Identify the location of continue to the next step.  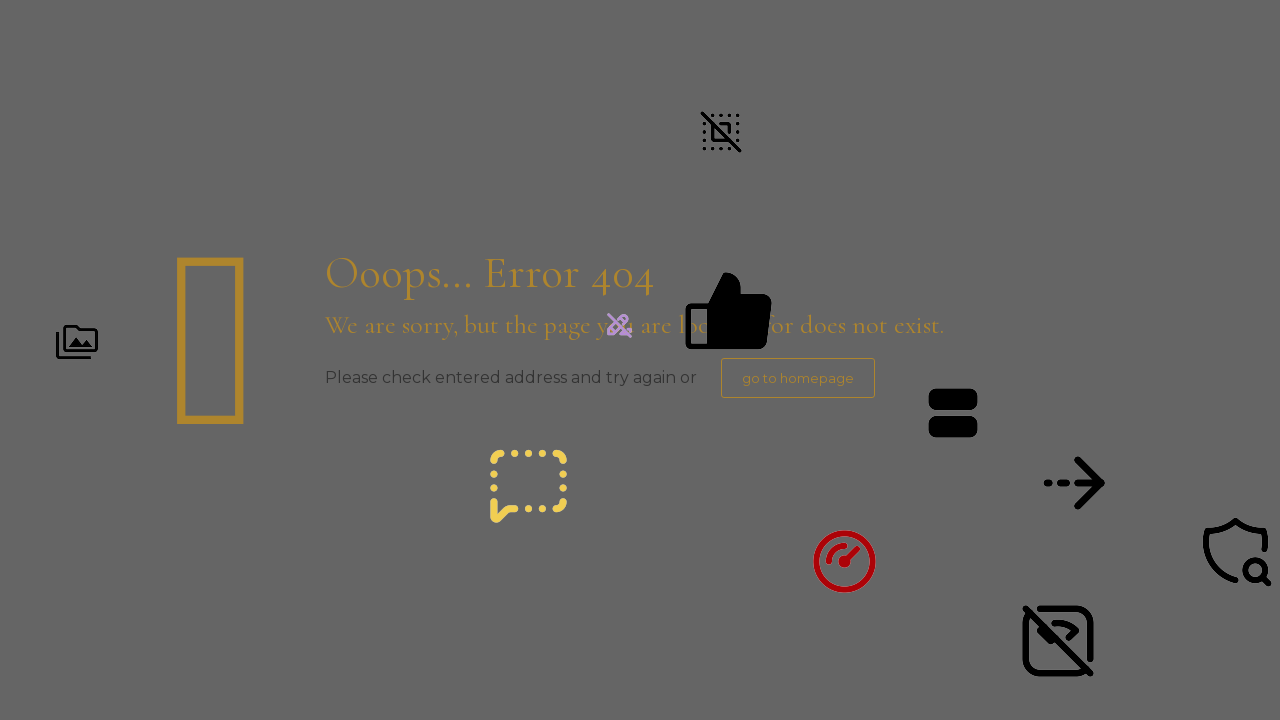
(1074, 483).